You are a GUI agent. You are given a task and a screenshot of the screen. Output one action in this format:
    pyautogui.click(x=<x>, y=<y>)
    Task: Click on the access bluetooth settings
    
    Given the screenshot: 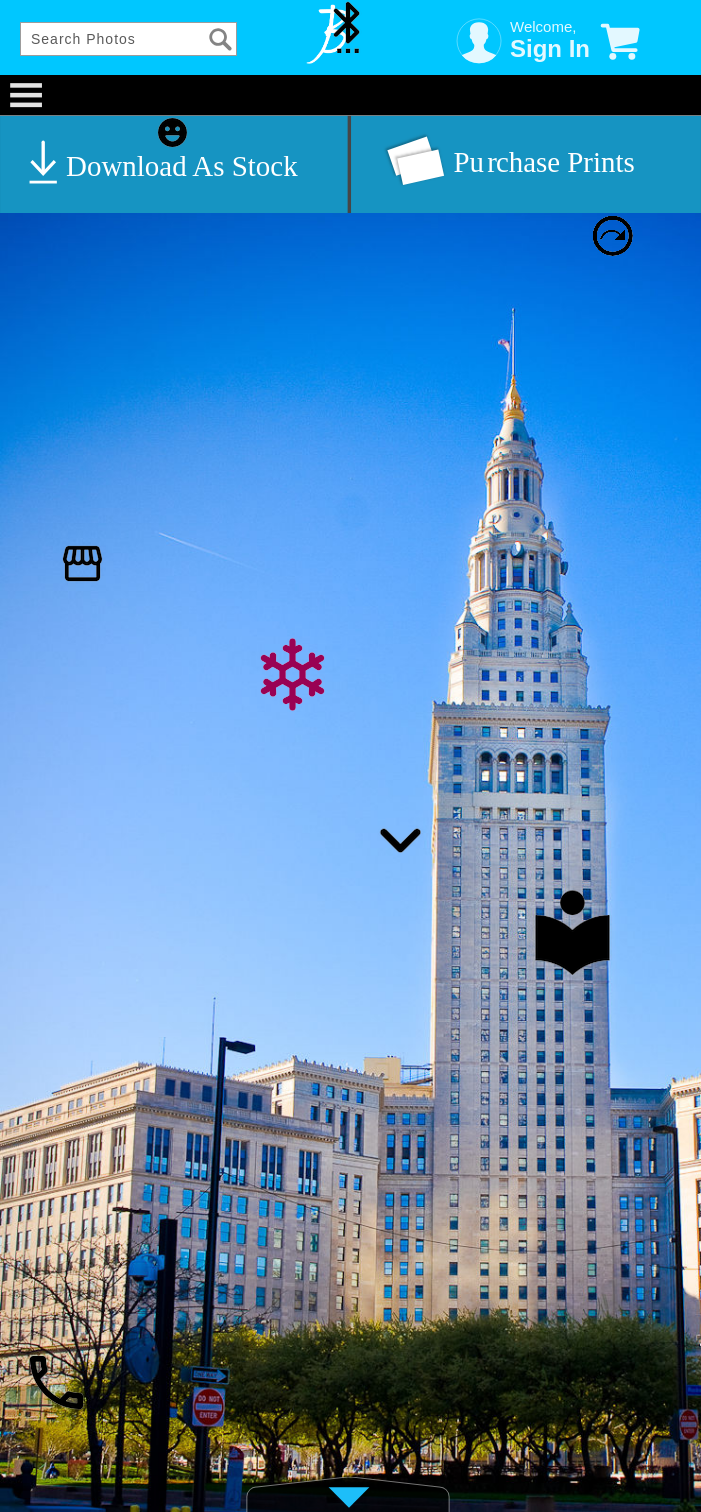 What is the action you would take?
    pyautogui.click(x=348, y=27)
    